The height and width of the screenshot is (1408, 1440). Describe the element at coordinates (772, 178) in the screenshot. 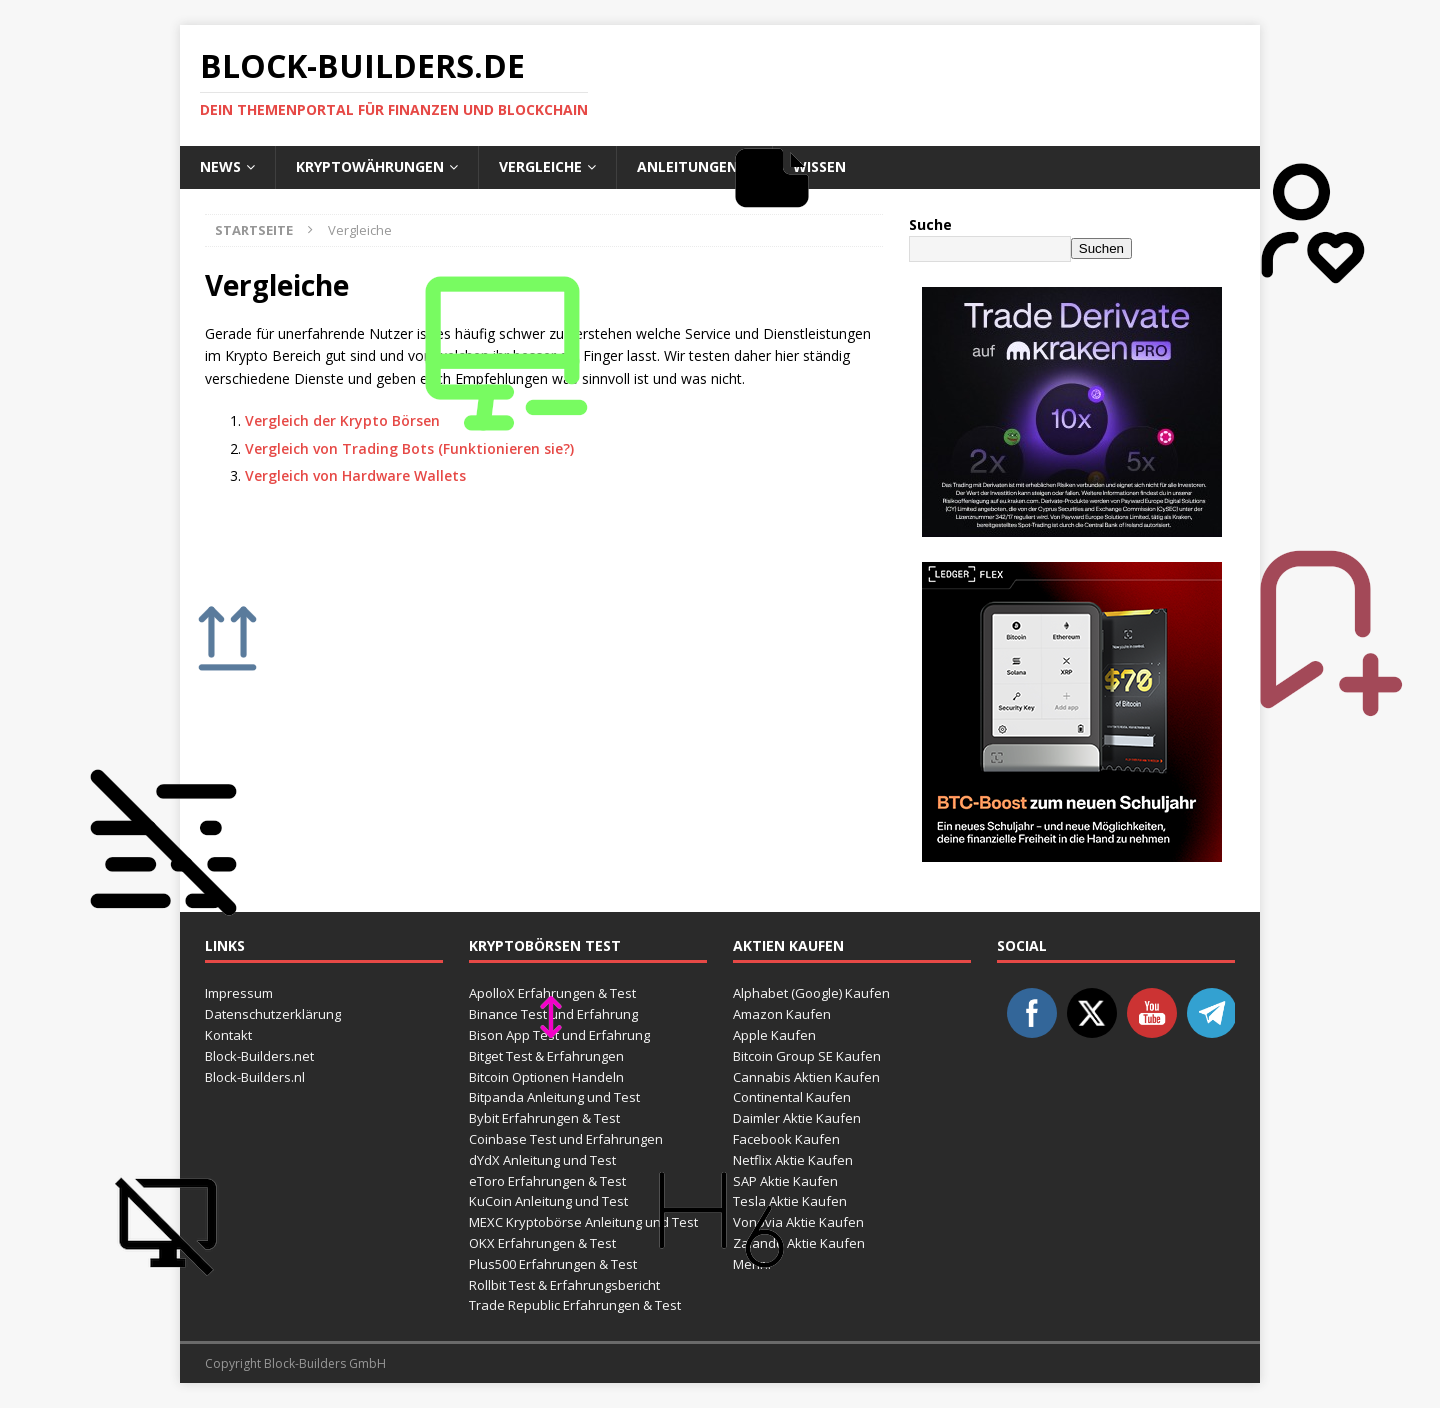

I see `view document in landscape orientation` at that location.